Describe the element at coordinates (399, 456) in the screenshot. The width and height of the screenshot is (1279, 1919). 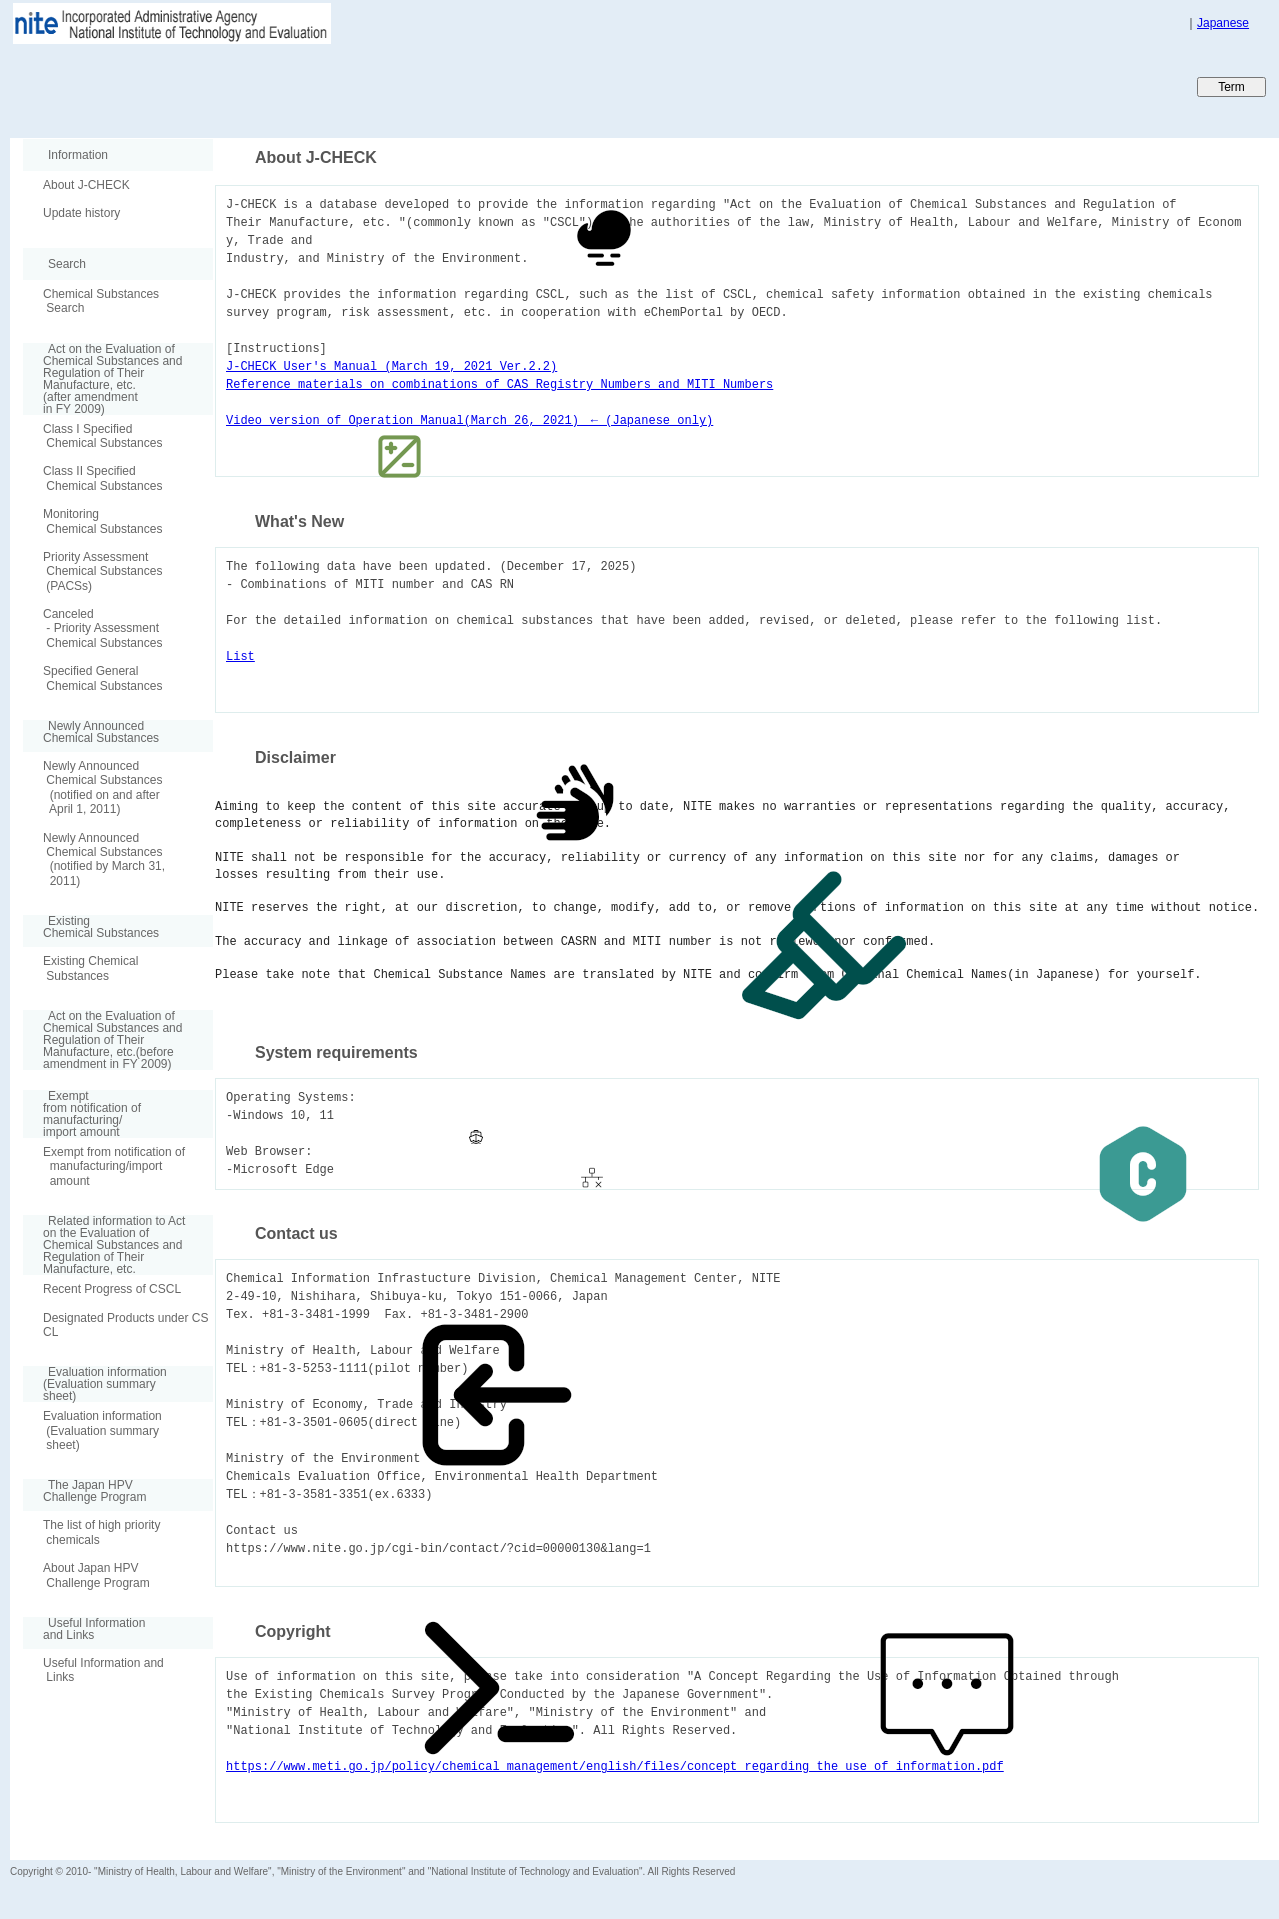
I see `adjust exposure settings for a photo` at that location.